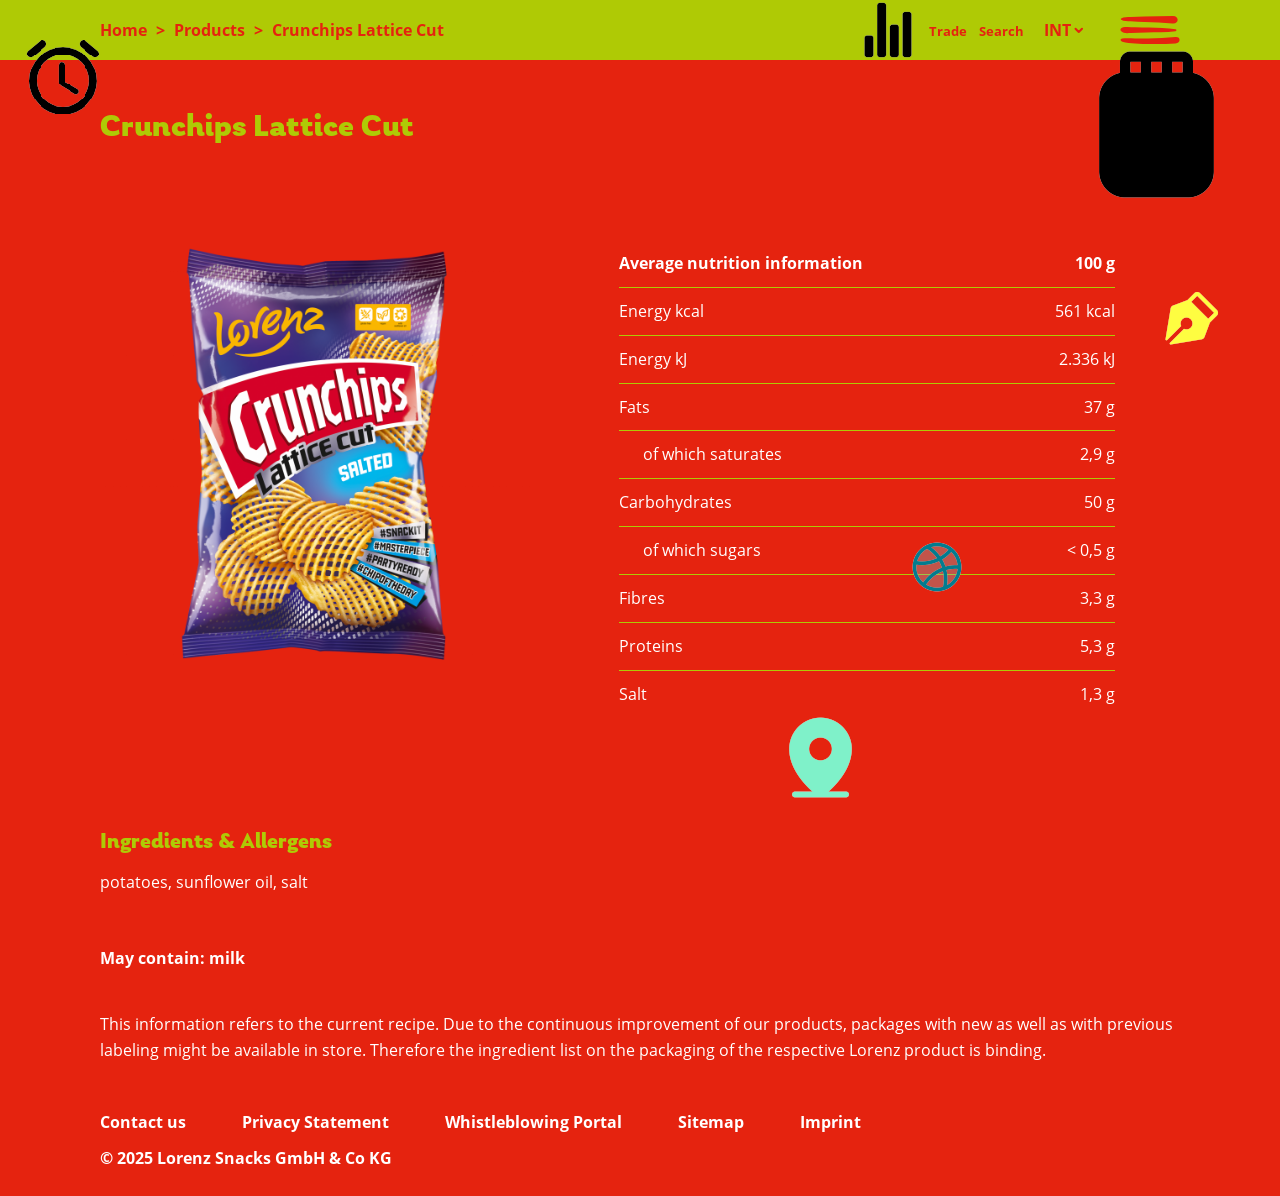 This screenshot has width=1280, height=1196. What do you see at coordinates (63, 77) in the screenshot?
I see `access your alarms` at bounding box center [63, 77].